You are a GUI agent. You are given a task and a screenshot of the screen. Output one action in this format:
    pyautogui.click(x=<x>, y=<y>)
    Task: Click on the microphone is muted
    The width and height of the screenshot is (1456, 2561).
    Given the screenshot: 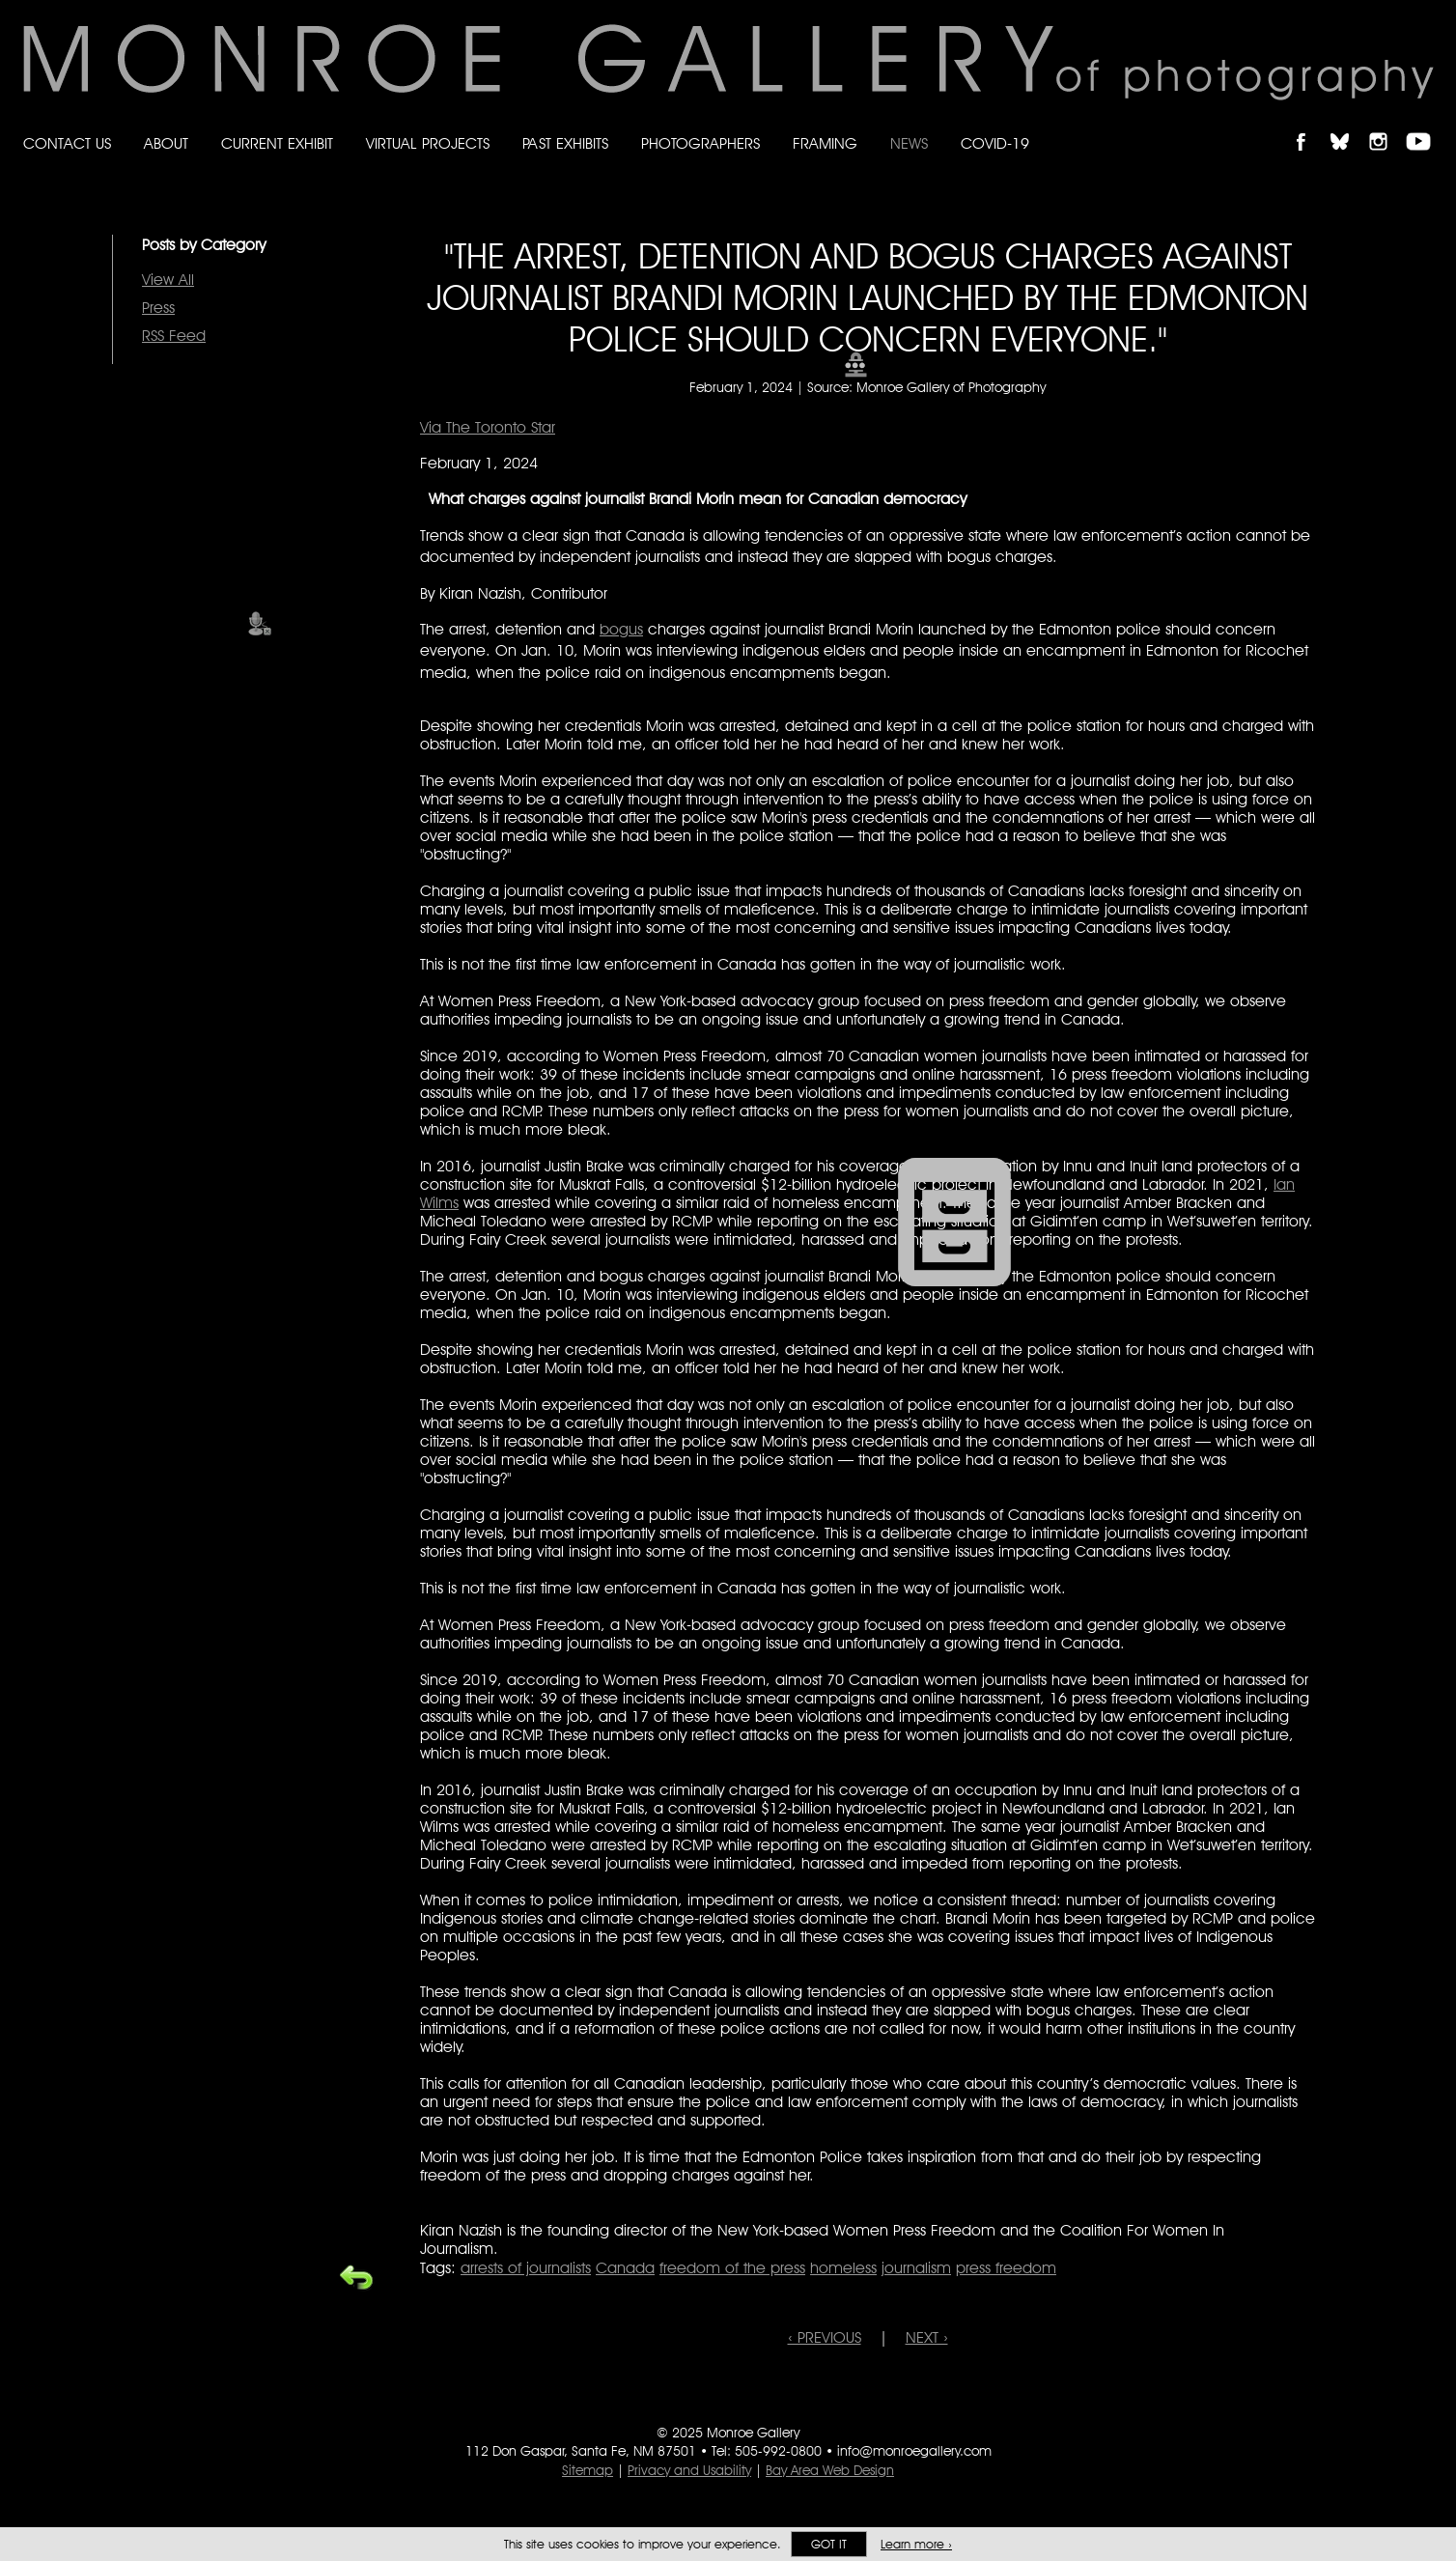 What is the action you would take?
    pyautogui.click(x=260, y=624)
    